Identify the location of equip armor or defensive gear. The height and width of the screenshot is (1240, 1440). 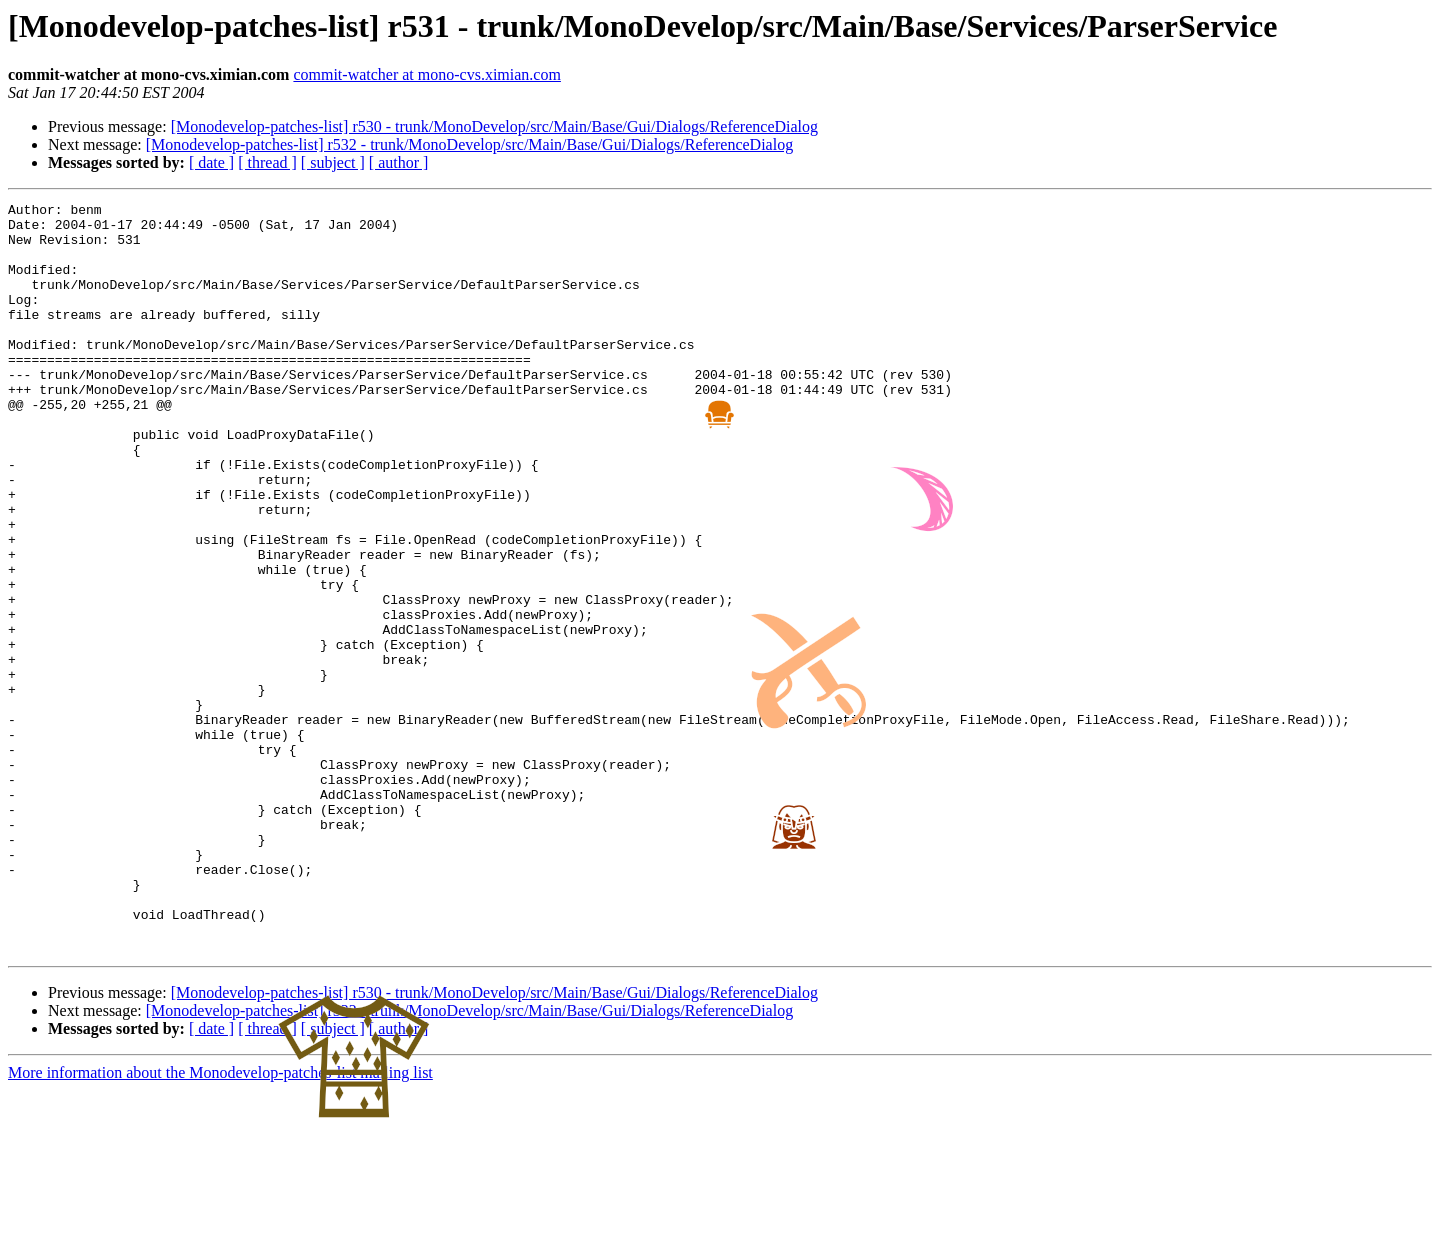
(354, 1057).